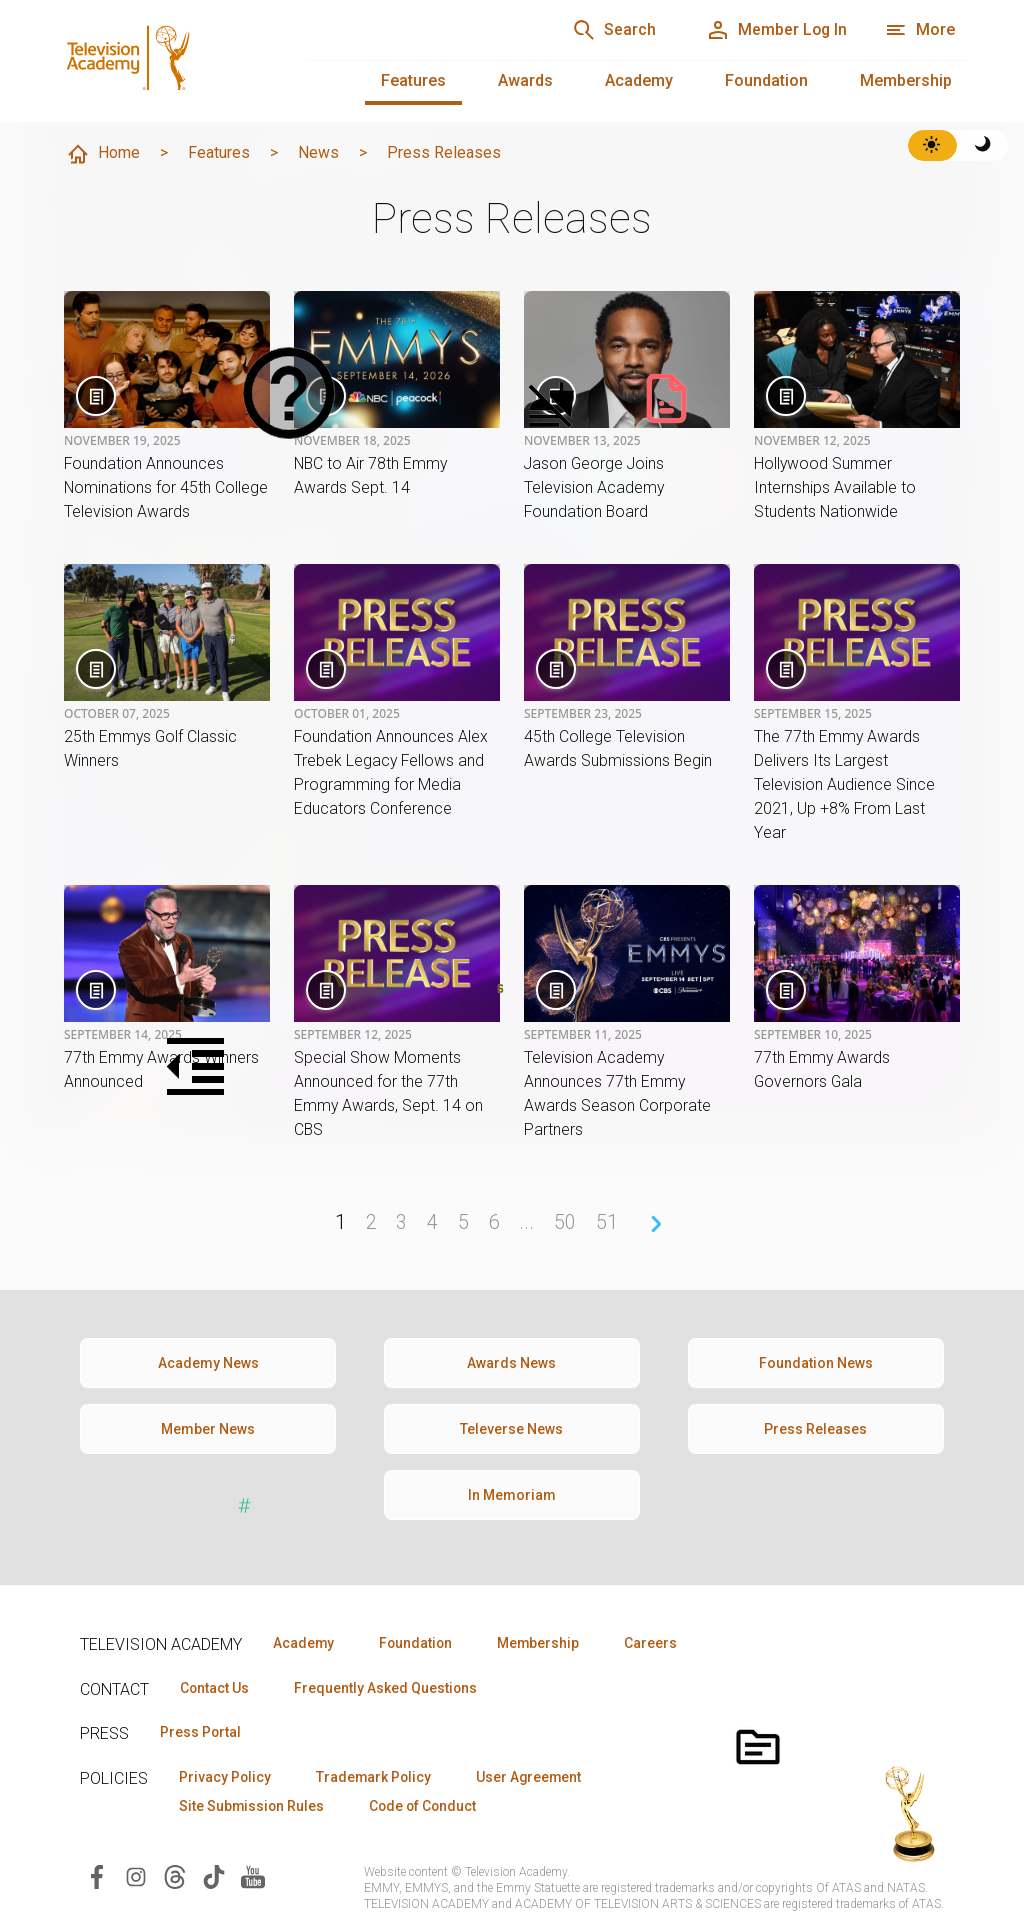 This screenshot has width=1024, height=1930. I want to click on access topic folders or categories, so click(758, 1747).